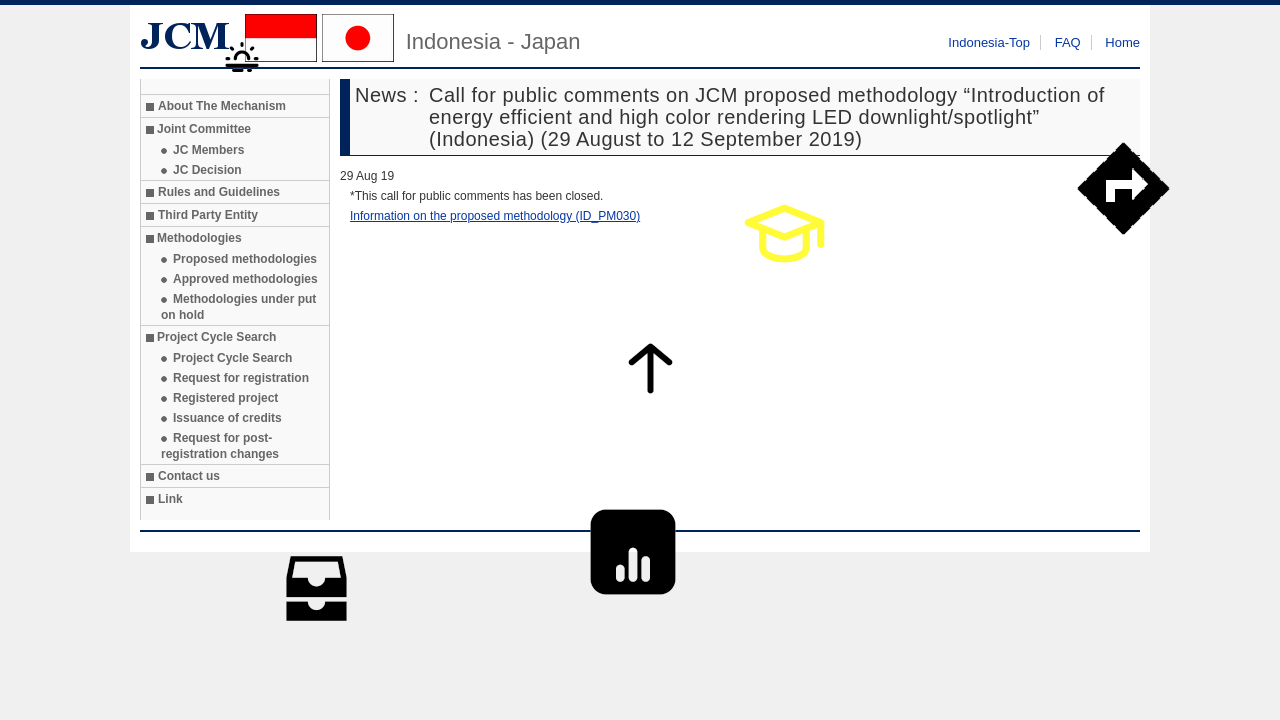  I want to click on access education or school-related features, so click(784, 233).